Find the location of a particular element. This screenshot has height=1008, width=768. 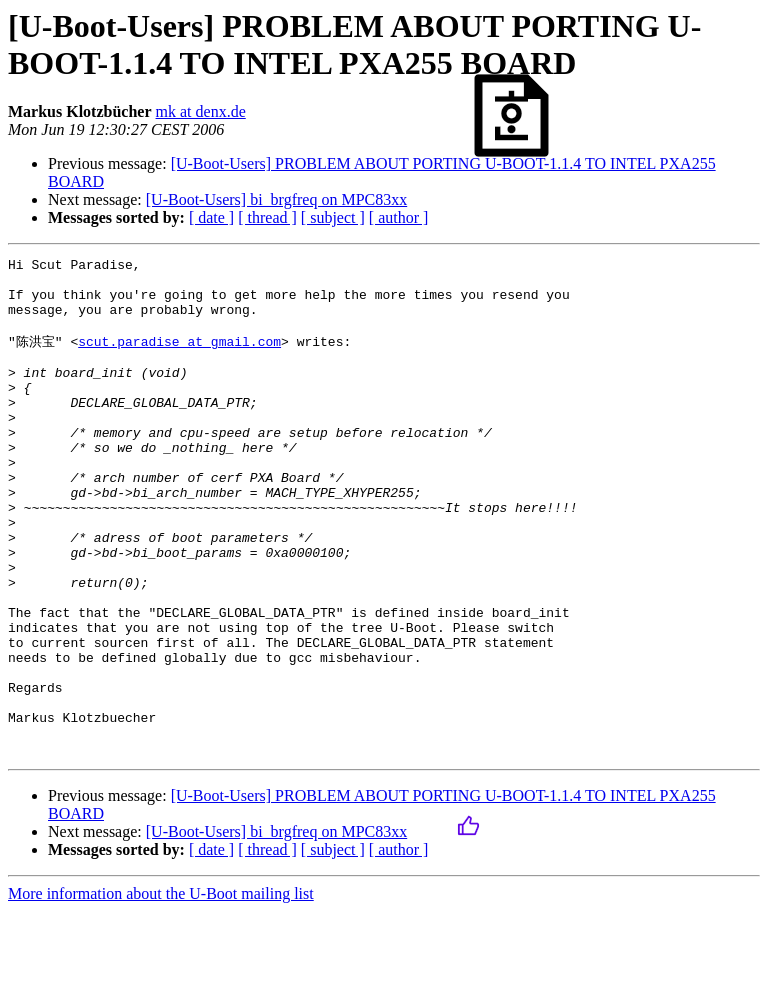

open a Hangul Word Processor (.hwp) document is located at coordinates (511, 115).